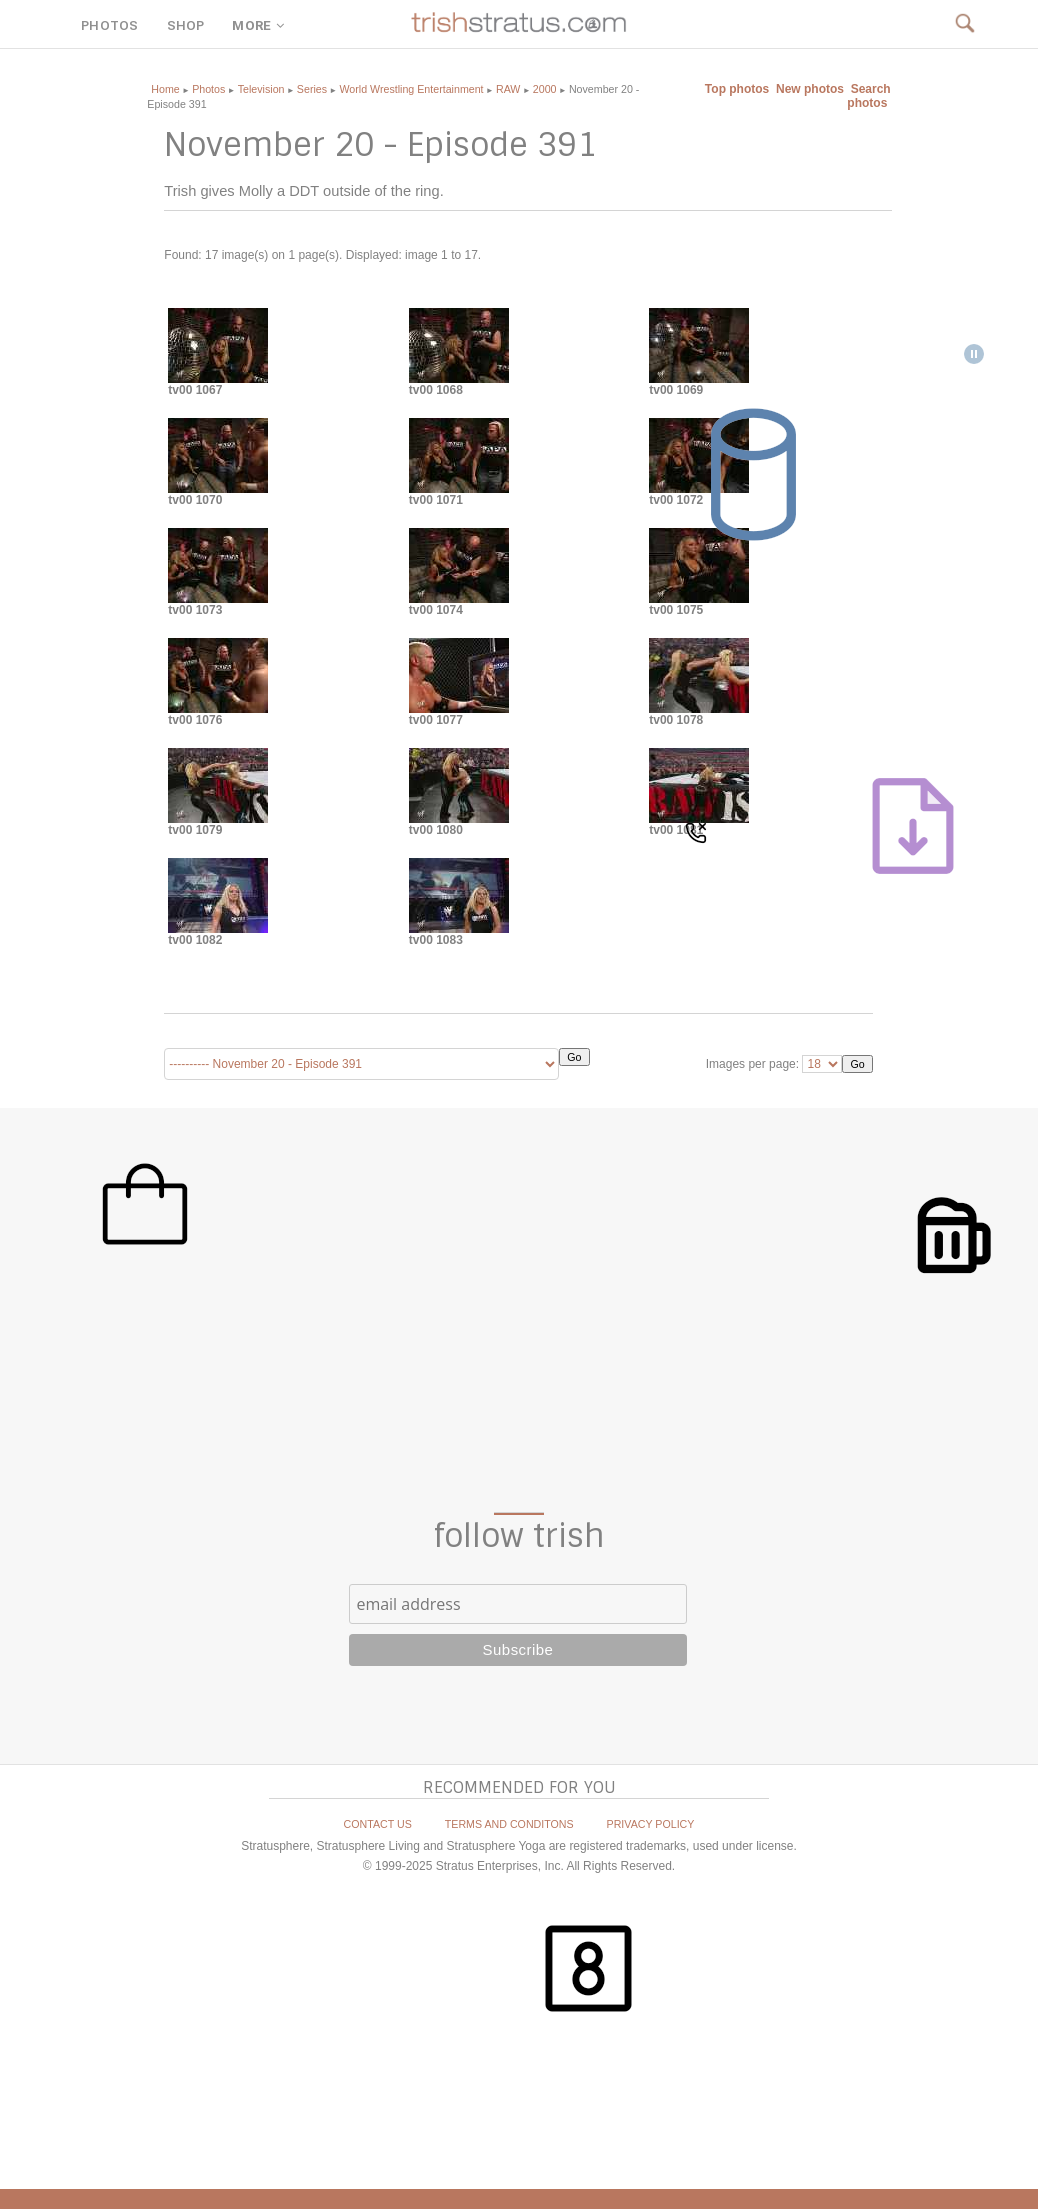 Image resolution: width=1038 pixels, height=2209 pixels. Describe the element at coordinates (696, 833) in the screenshot. I see `indicates a missed phone call` at that location.